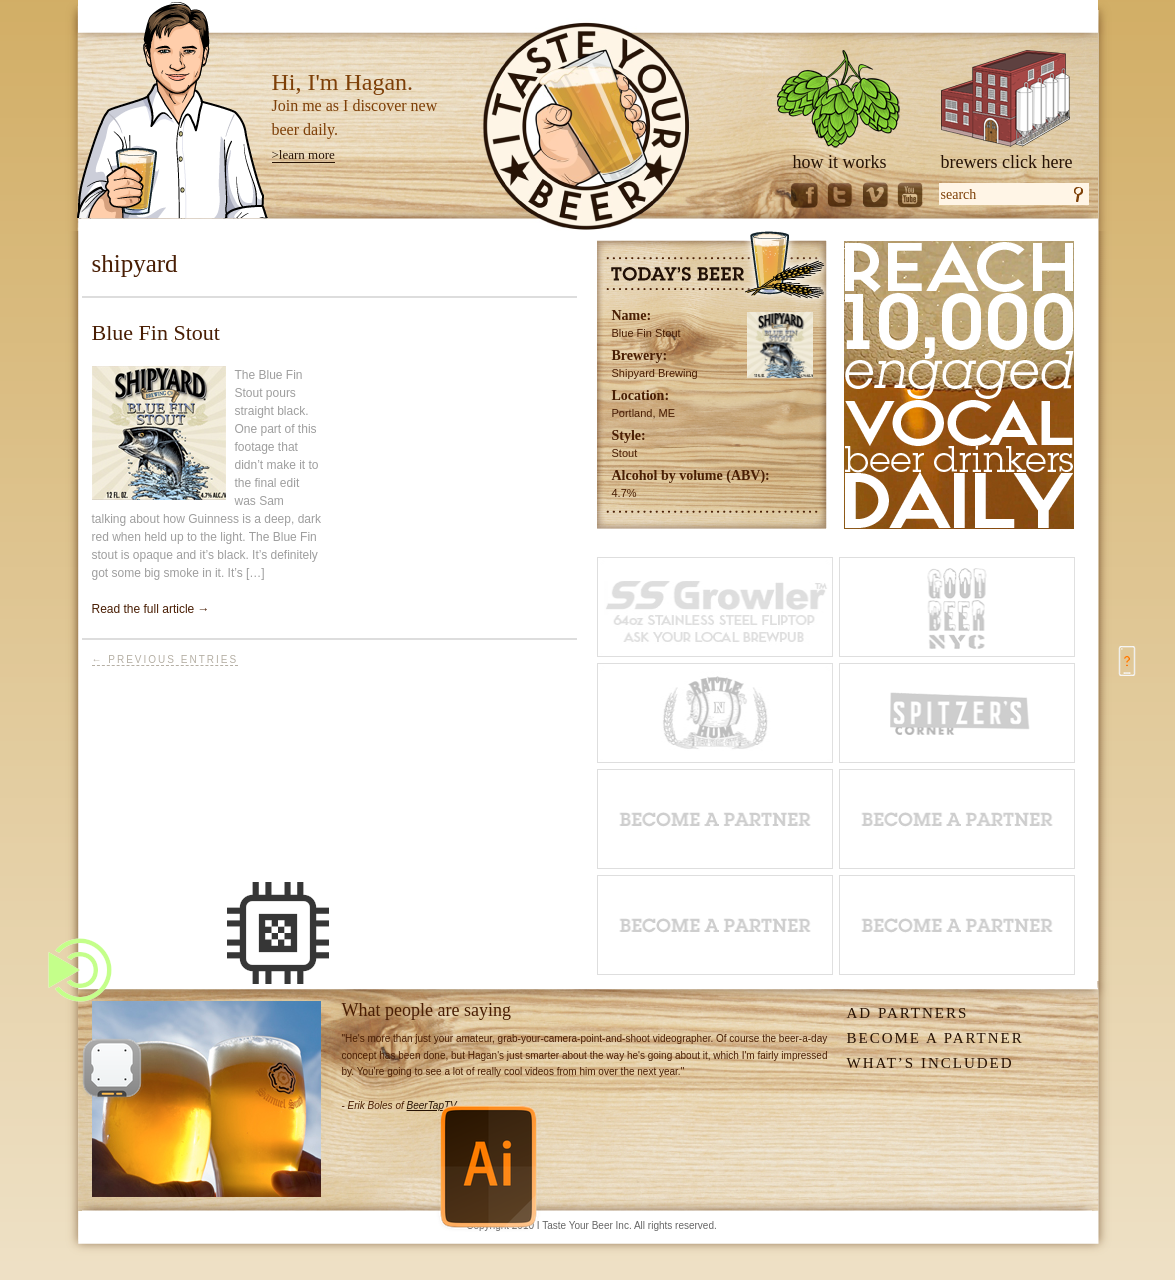  What do you see at coordinates (1127, 661) in the screenshot?
I see `indicates smartphone is disconnected or unpaired` at bounding box center [1127, 661].